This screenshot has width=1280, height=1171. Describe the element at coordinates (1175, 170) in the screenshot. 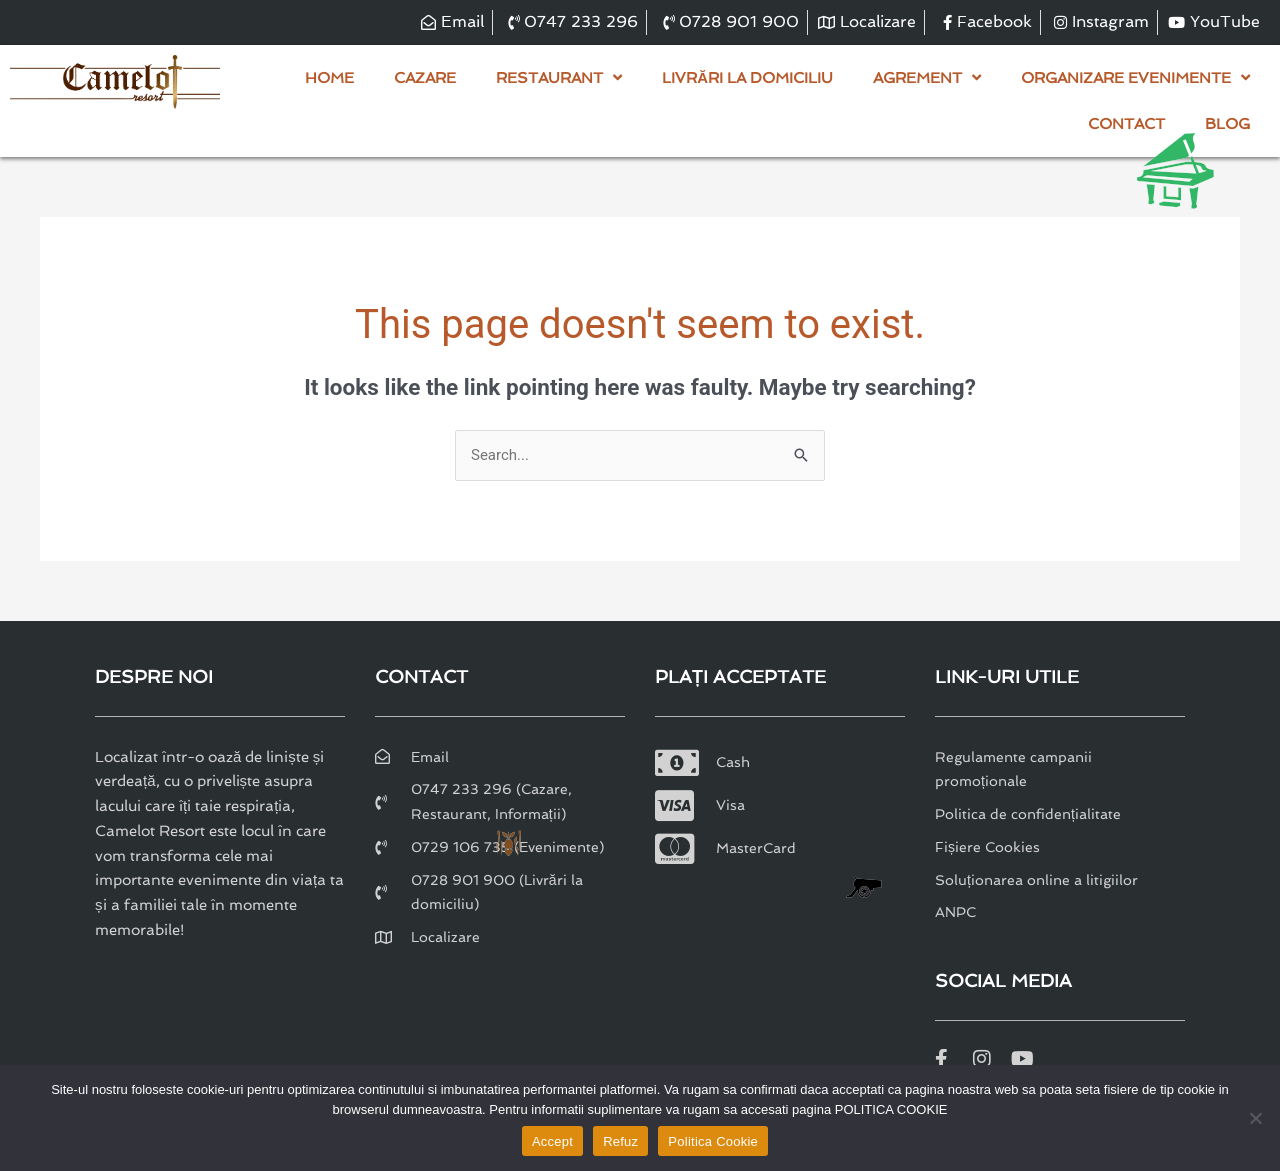

I see `access piano or keyboard instrument sounds` at that location.